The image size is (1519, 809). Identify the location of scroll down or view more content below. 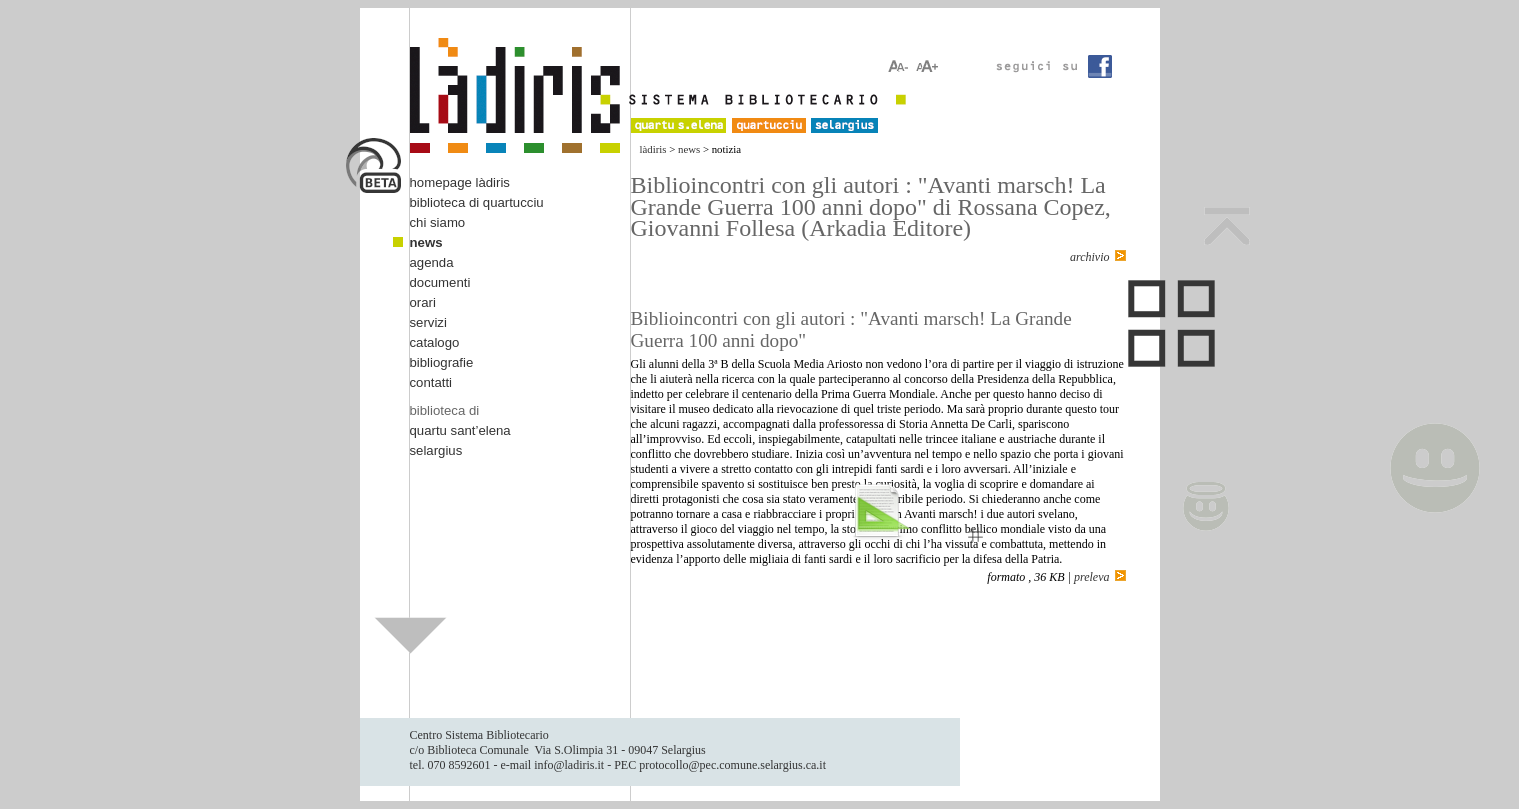
(410, 632).